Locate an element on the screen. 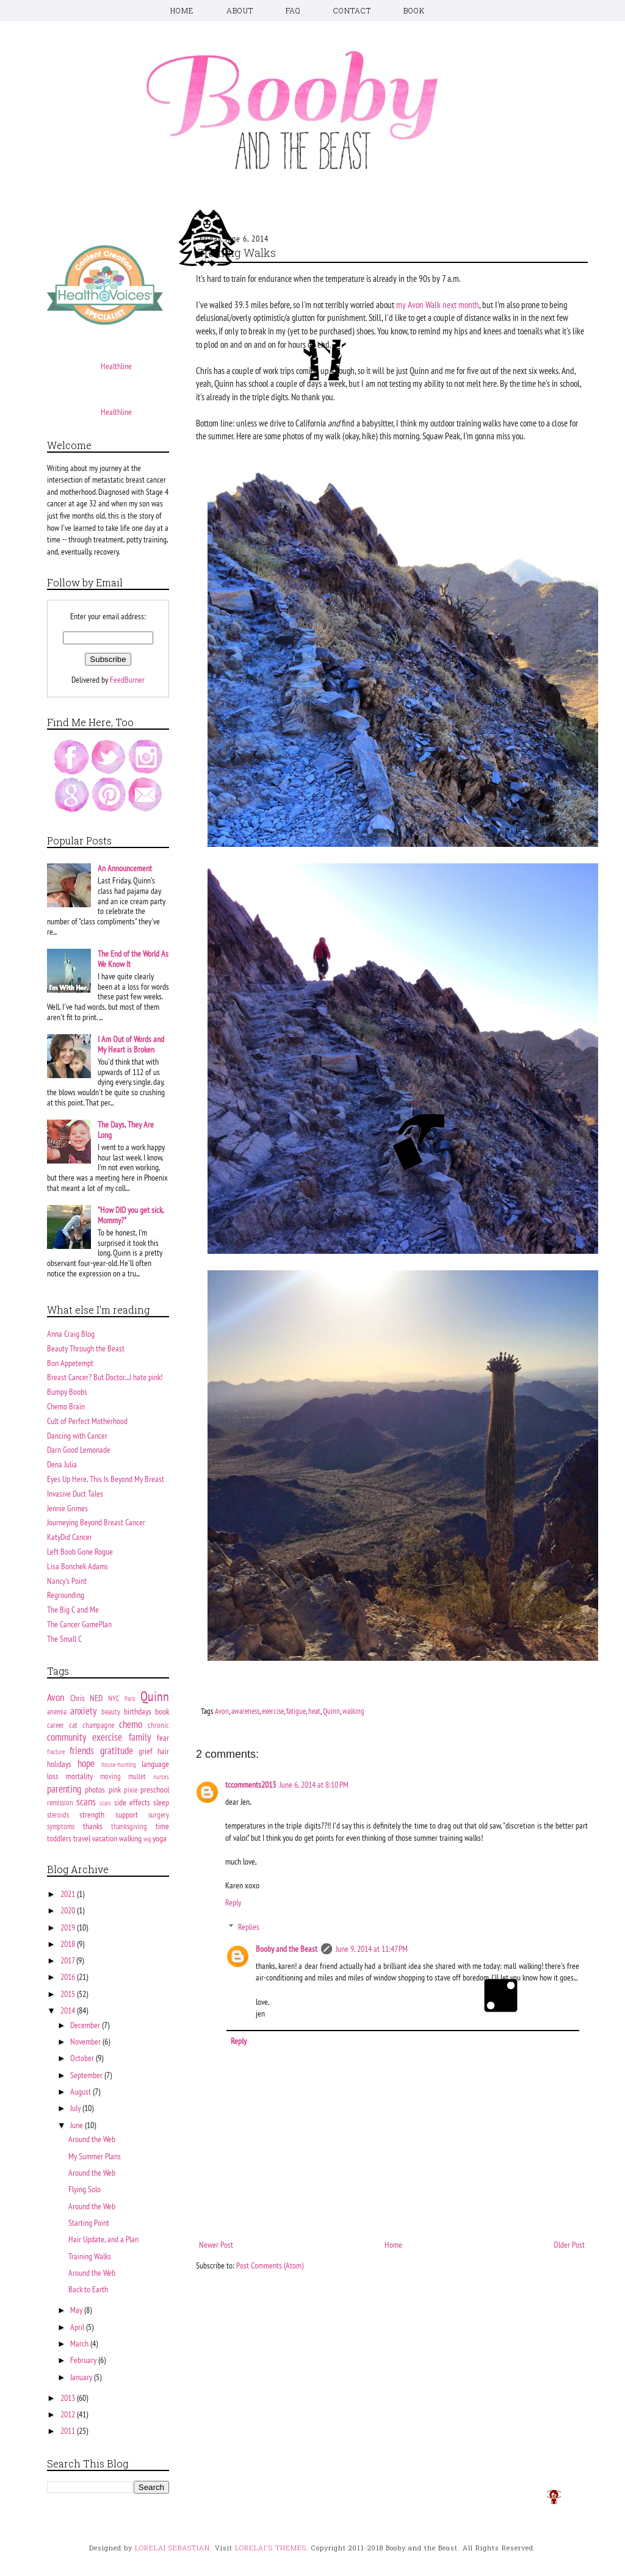 The height and width of the screenshot is (2576, 625). indicates a paranoia or anxiety state in gameplay is located at coordinates (554, 2497).